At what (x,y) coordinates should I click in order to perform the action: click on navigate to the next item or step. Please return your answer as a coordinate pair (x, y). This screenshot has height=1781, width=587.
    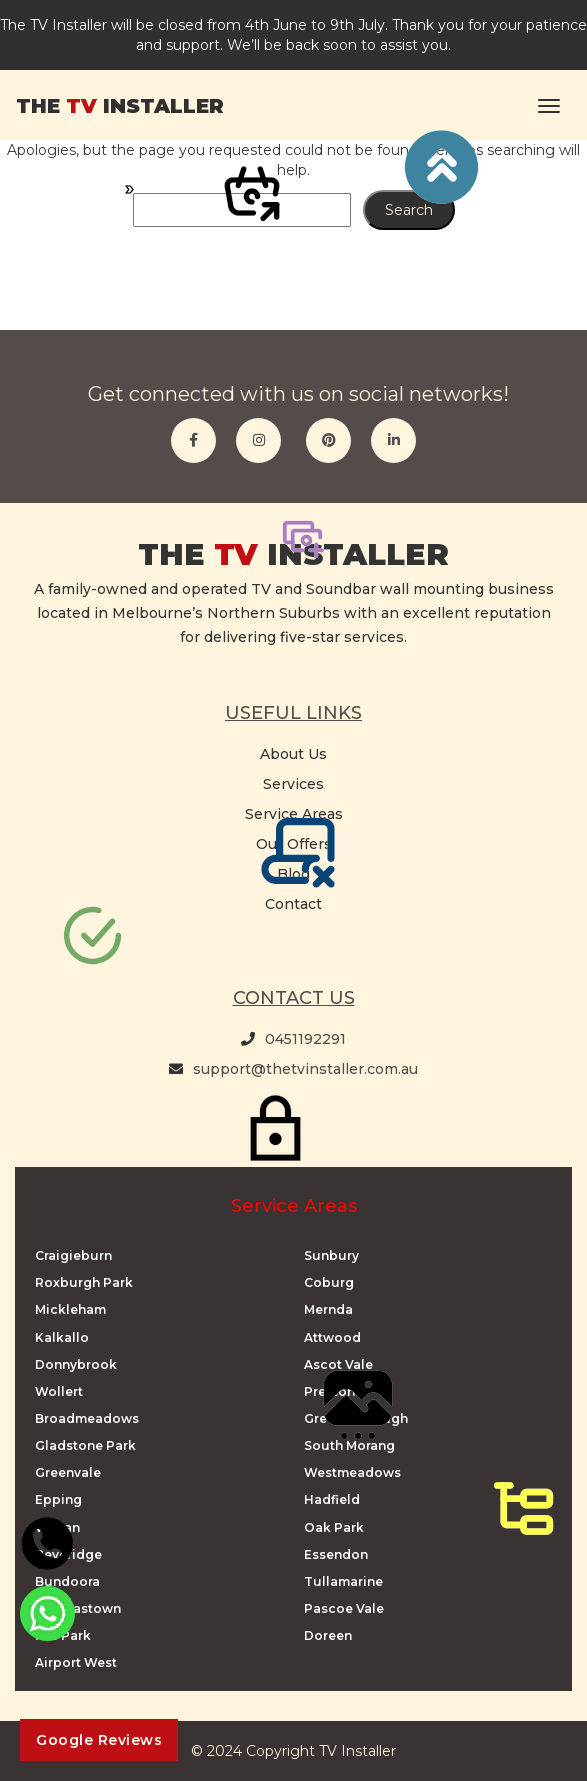
    Looking at the image, I should click on (129, 189).